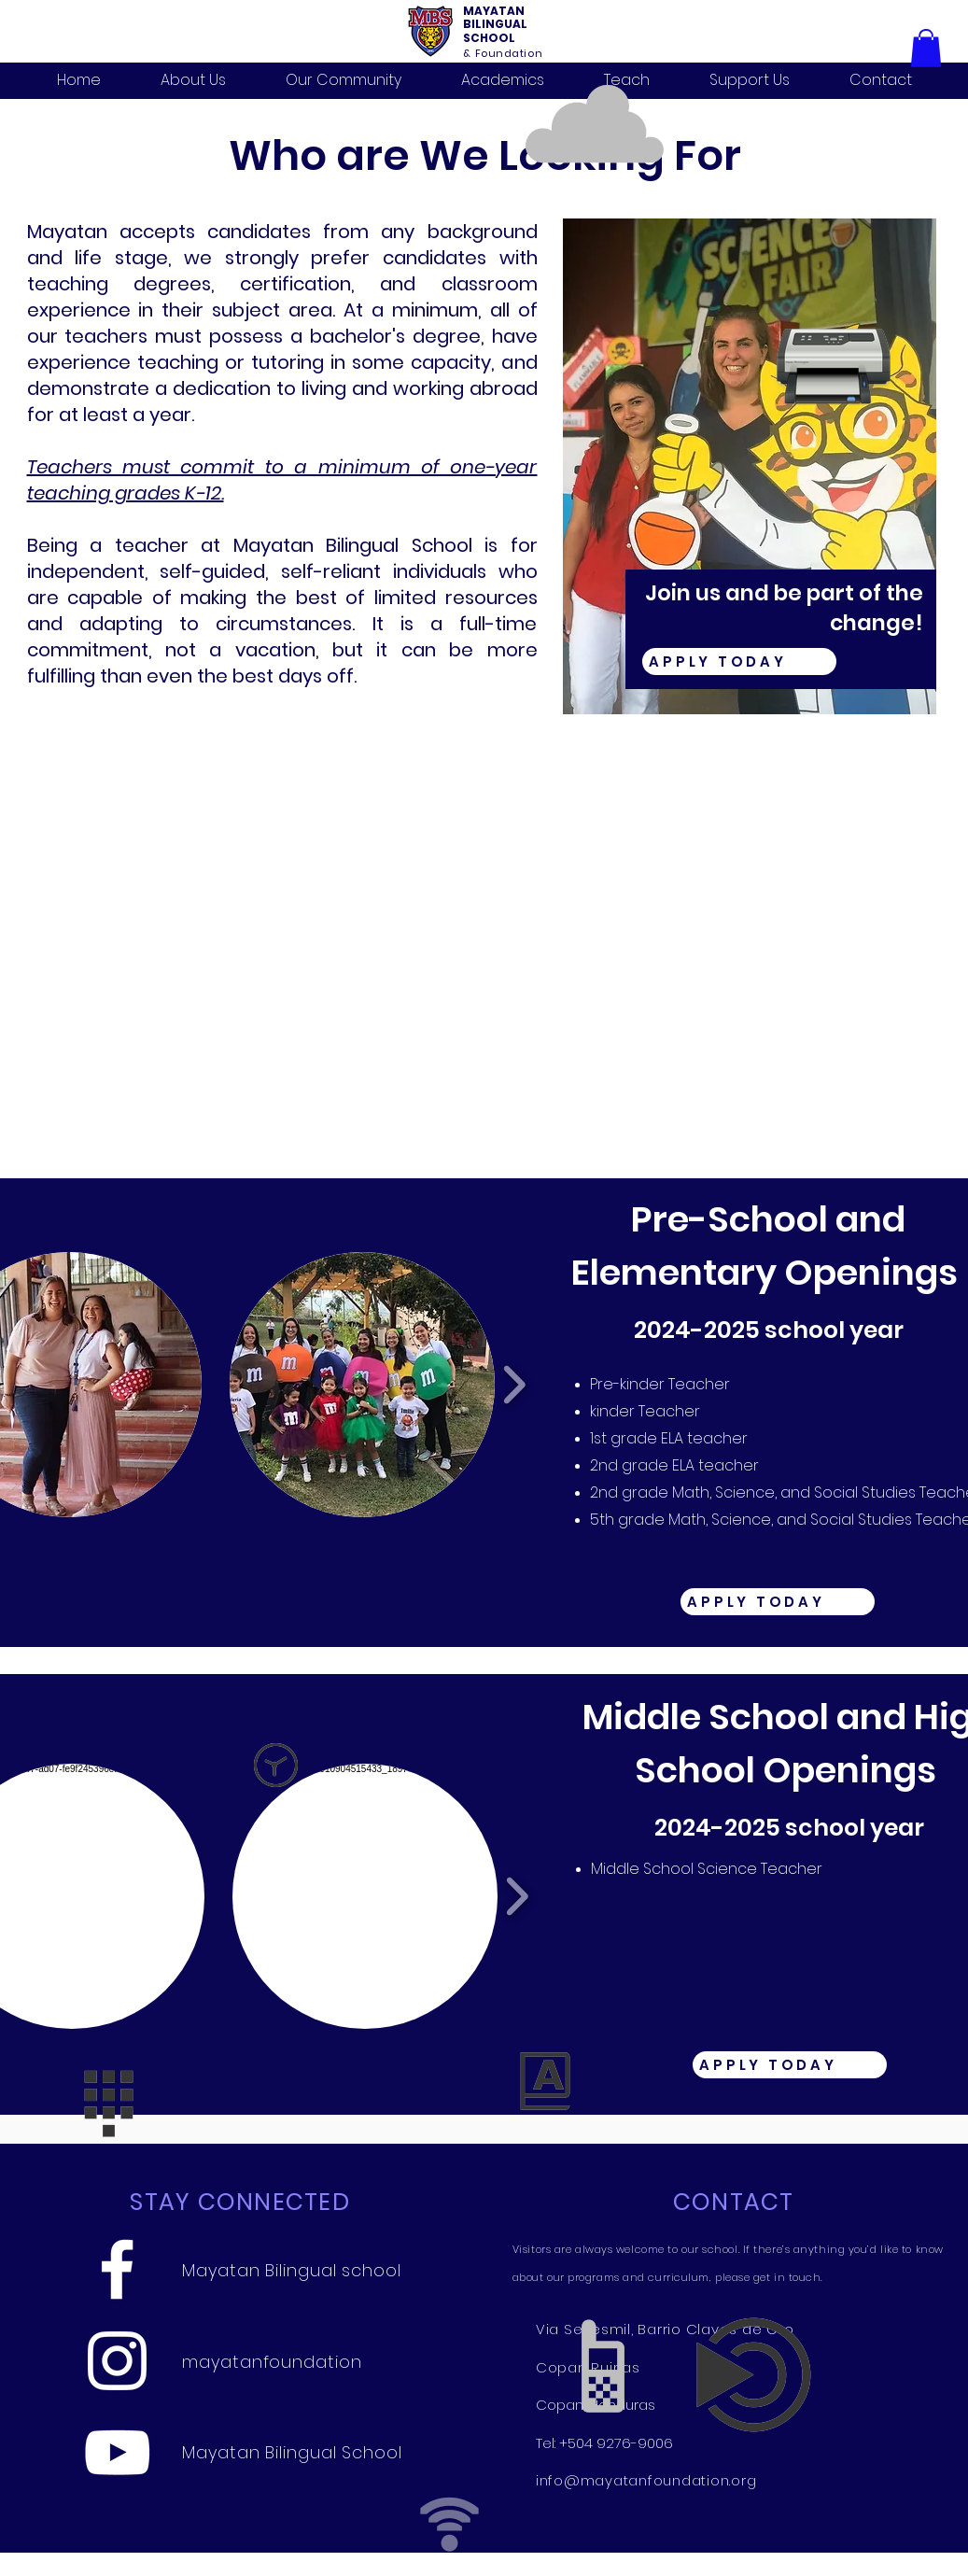  I want to click on open the phone dialpad, so click(108, 2106).